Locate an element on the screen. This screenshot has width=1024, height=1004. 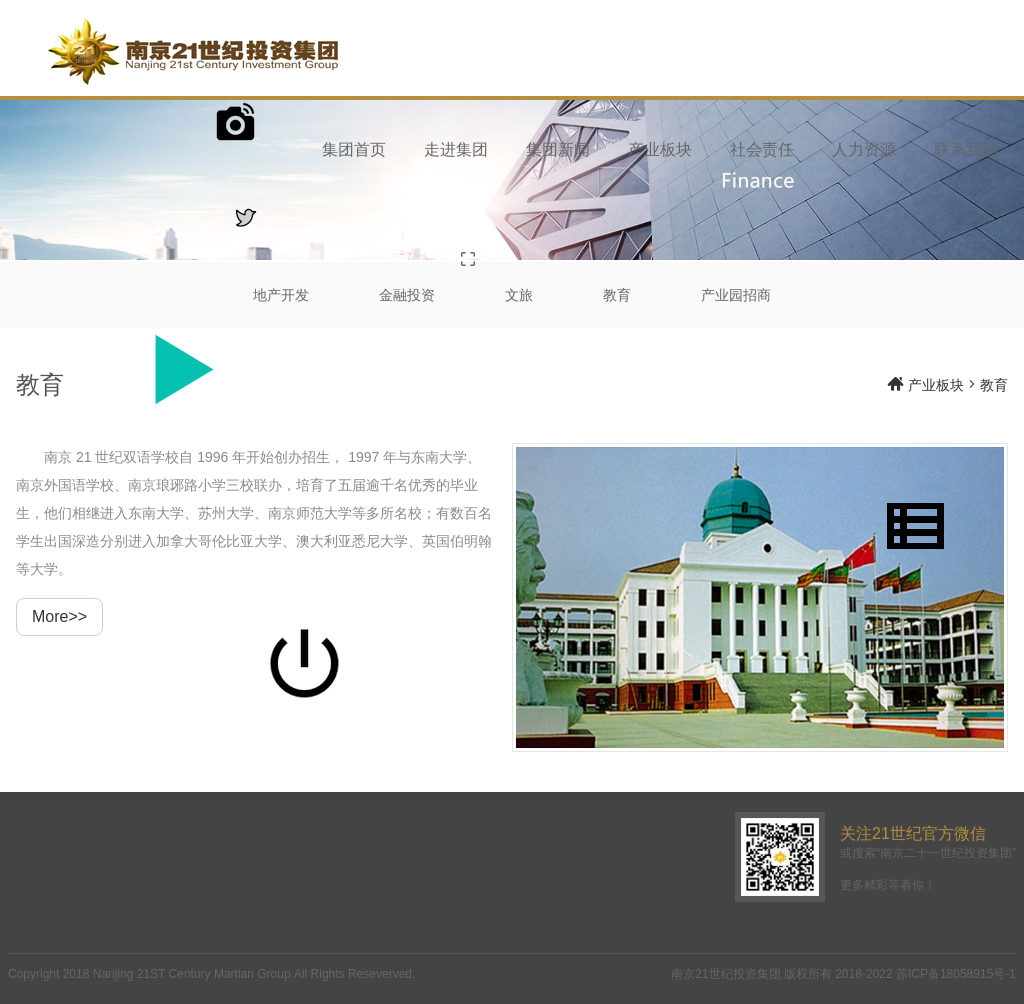
enter full screen mode is located at coordinates (468, 259).